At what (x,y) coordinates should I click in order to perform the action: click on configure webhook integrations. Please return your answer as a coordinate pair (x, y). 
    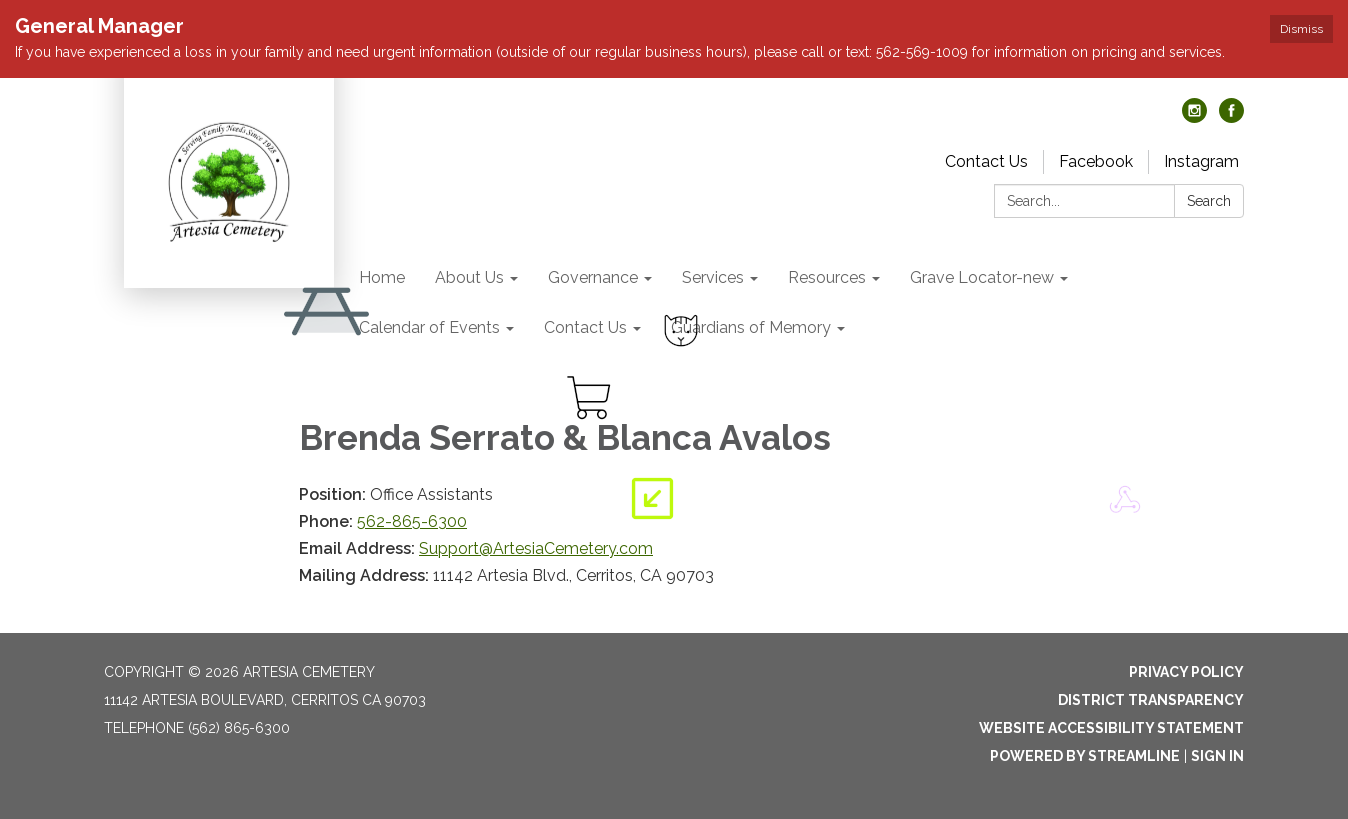
    Looking at the image, I should click on (1125, 501).